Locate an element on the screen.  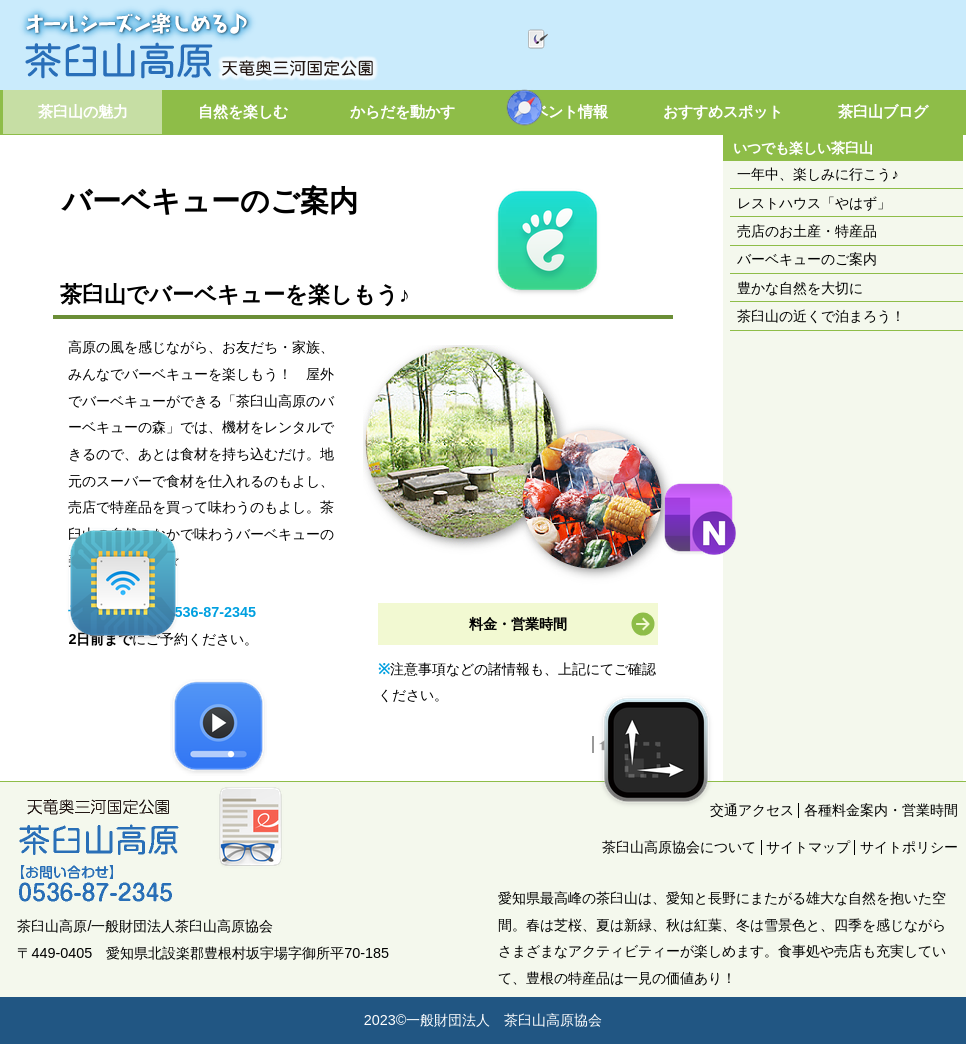
launch gnome desktop environment is located at coordinates (547, 240).